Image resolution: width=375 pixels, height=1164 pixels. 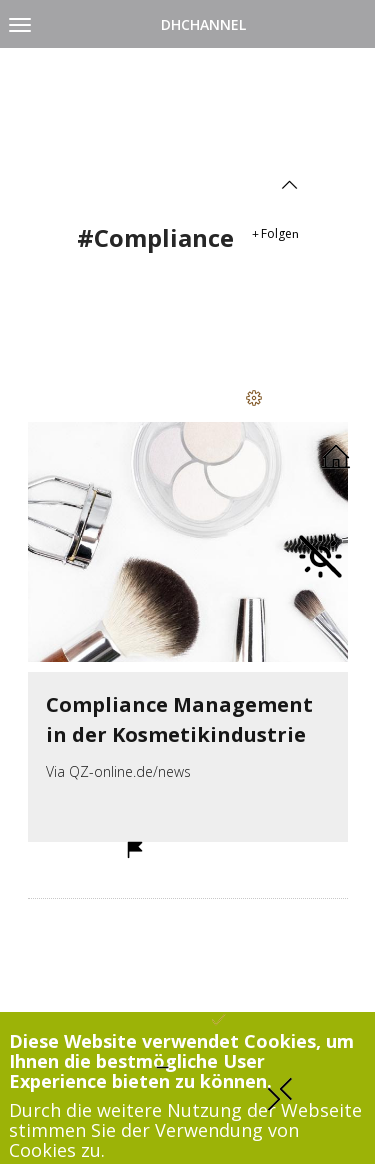 What do you see at coordinates (280, 1095) in the screenshot?
I see `connect to a remote server or machine` at bounding box center [280, 1095].